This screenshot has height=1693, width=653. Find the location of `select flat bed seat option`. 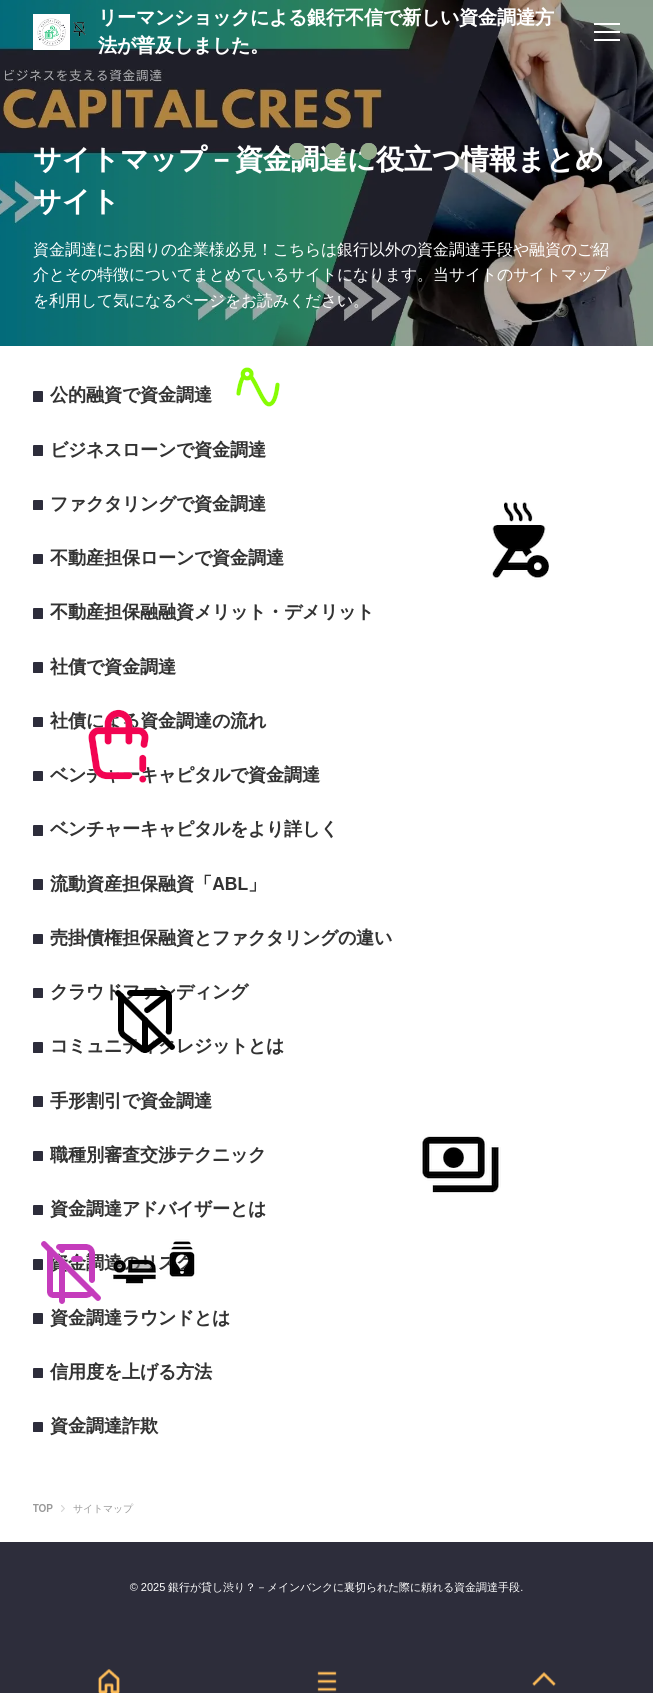

select flat bed seat option is located at coordinates (134, 1270).